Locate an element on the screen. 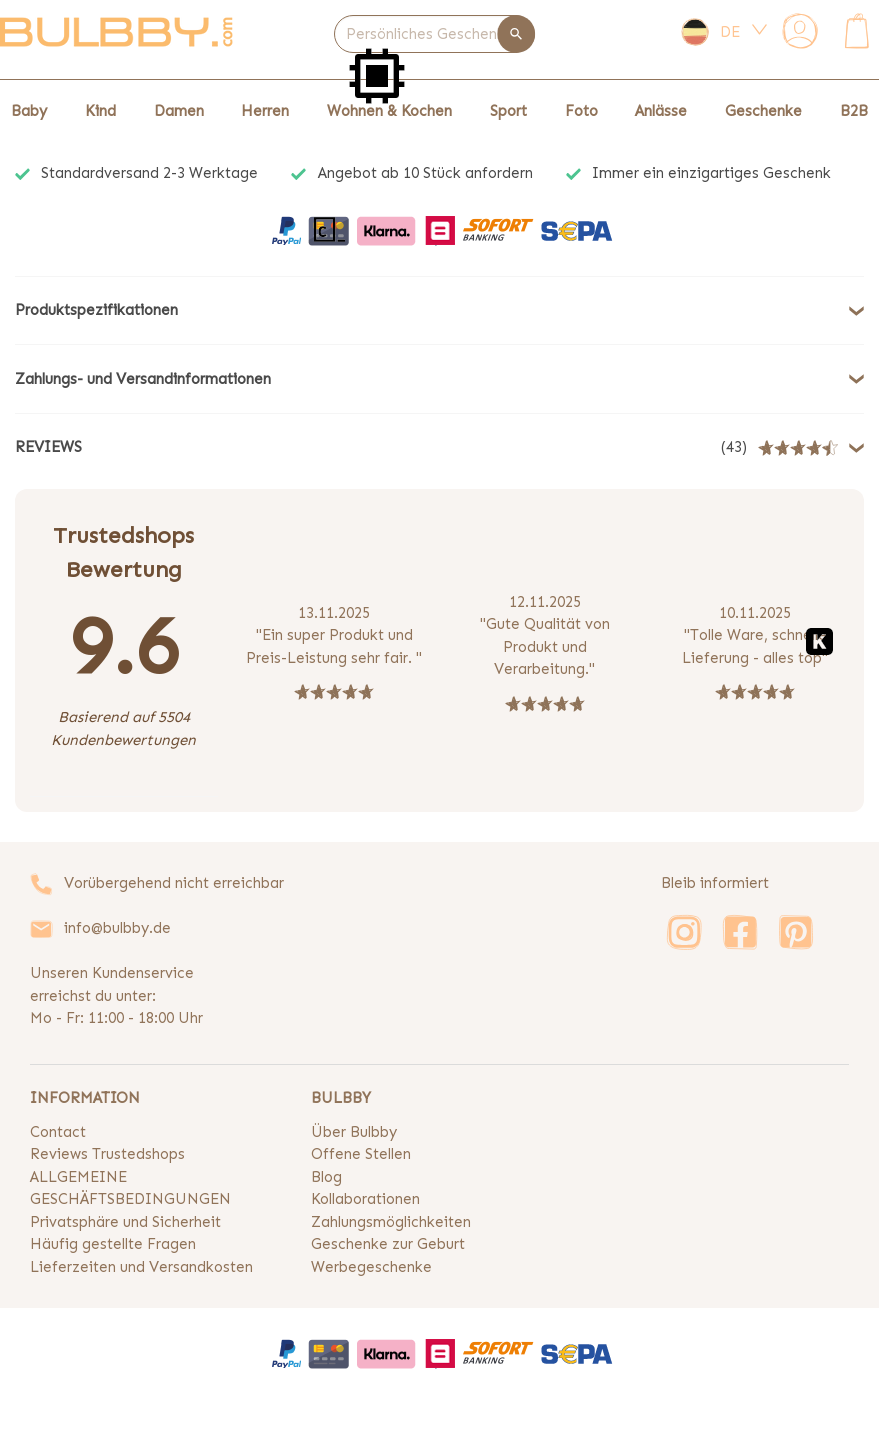  view CPU or processor information is located at coordinates (377, 76).